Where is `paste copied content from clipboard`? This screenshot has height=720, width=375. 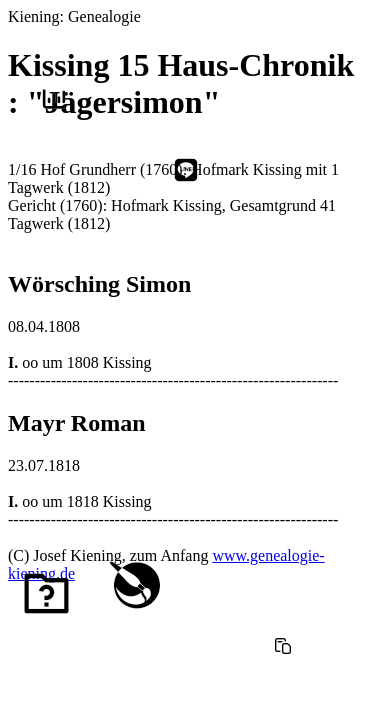 paste copied content from clipboard is located at coordinates (283, 646).